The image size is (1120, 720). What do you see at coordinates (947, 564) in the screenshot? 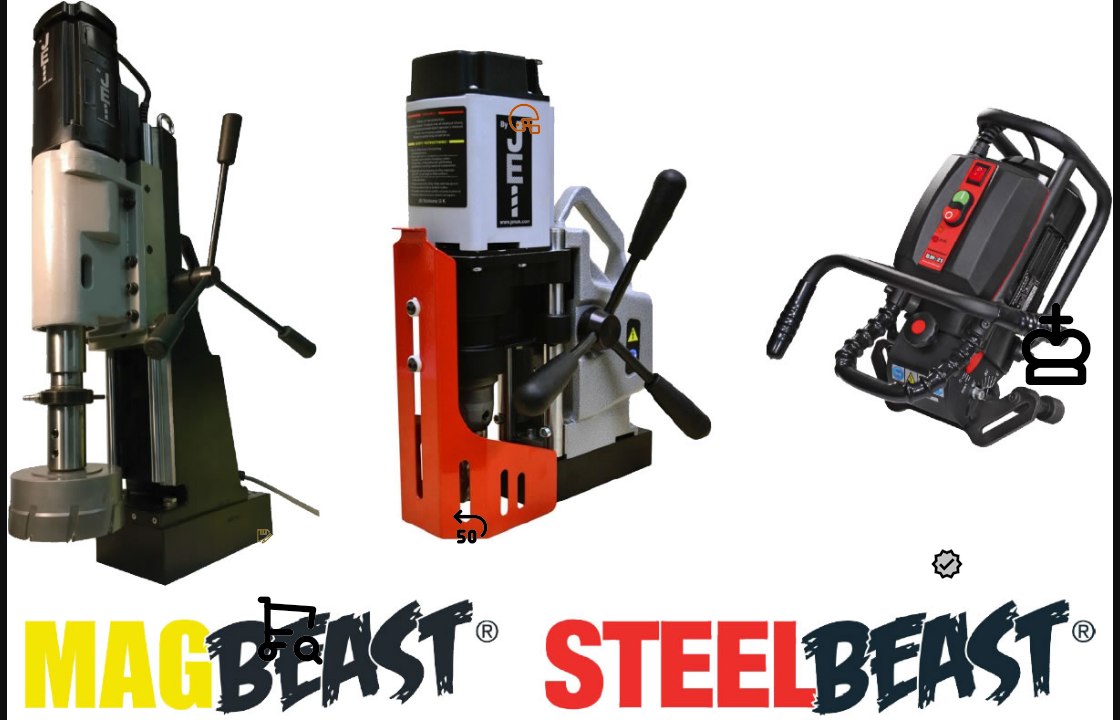
I see `indicates a verified account or profile` at bounding box center [947, 564].